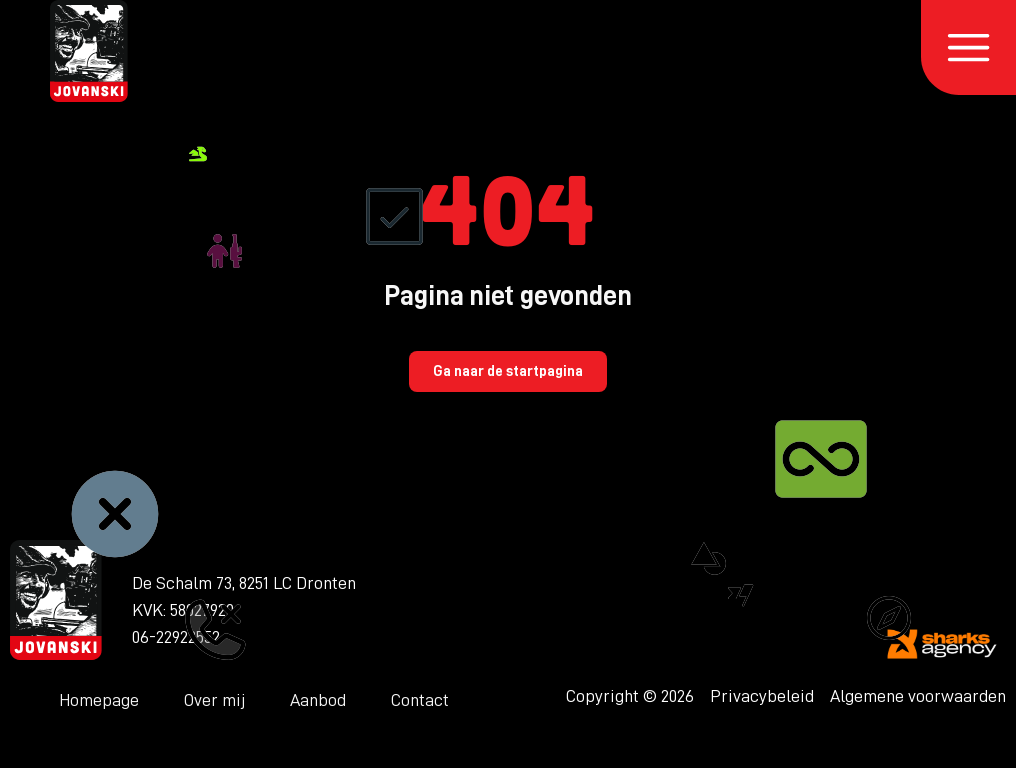  What do you see at coordinates (740, 594) in the screenshot?
I see `flag or bookmark content for later review` at bounding box center [740, 594].